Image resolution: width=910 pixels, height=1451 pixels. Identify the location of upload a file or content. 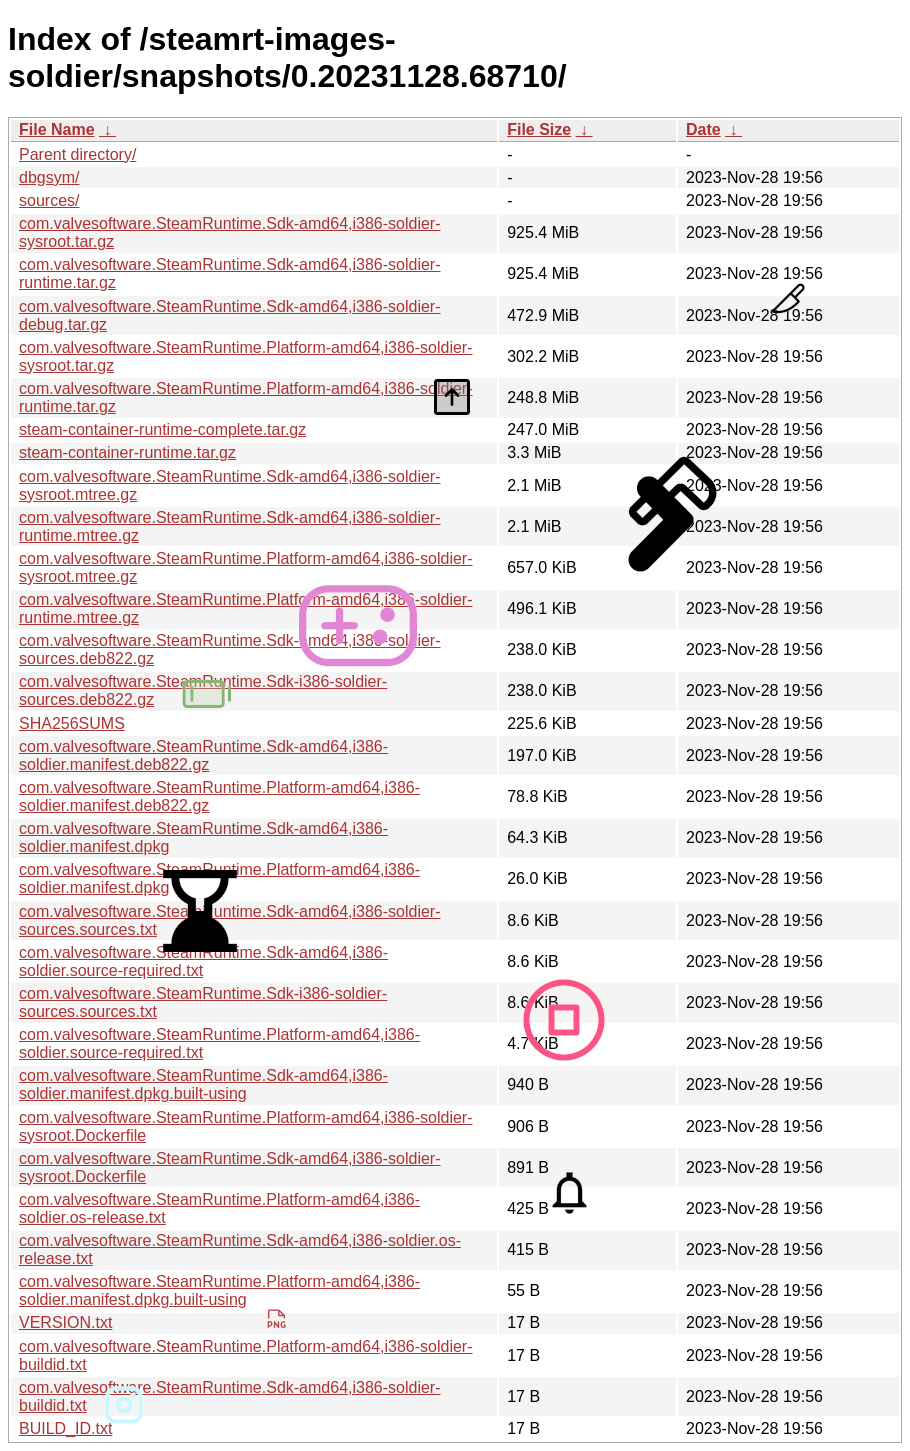
(452, 397).